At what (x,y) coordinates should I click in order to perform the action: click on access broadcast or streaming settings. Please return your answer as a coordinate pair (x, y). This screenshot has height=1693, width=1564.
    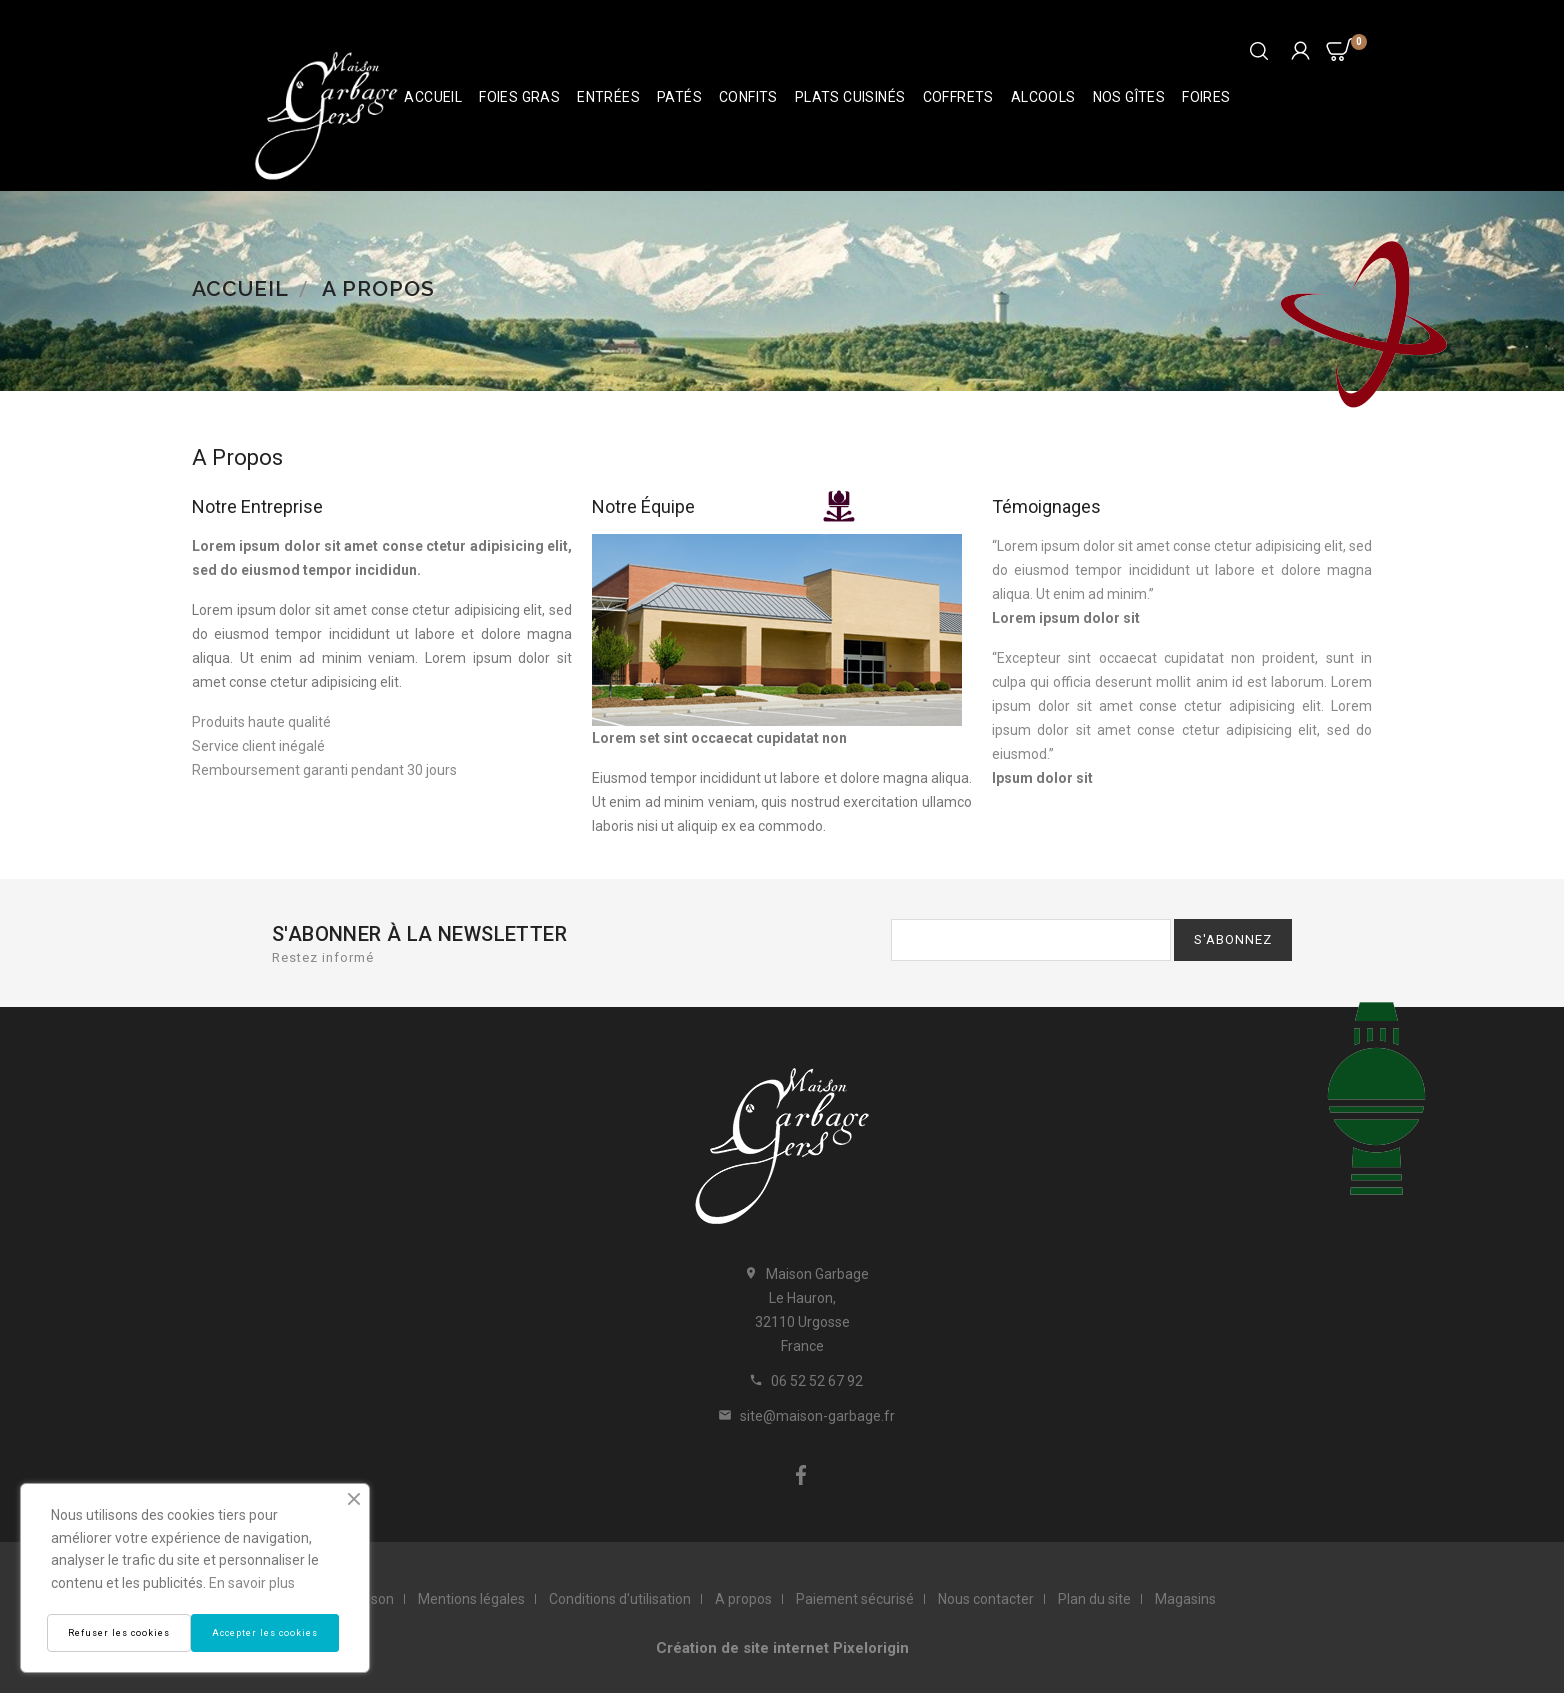
    Looking at the image, I should click on (1376, 1096).